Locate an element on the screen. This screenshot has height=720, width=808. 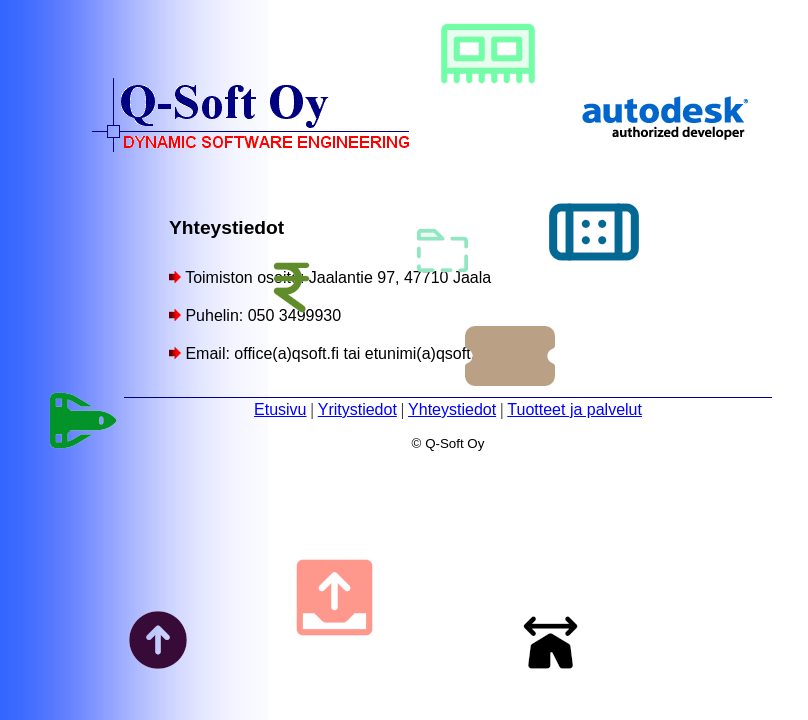
upload file to inbox or tray is located at coordinates (334, 597).